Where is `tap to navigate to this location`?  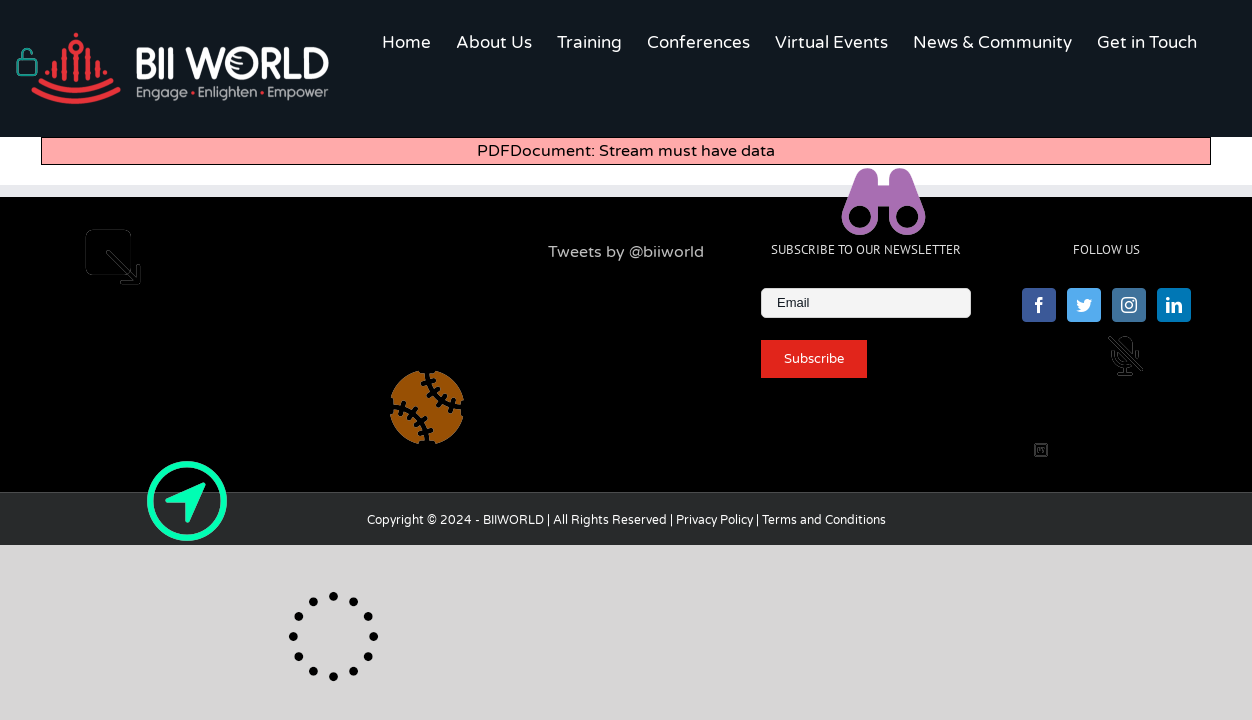
tap to navigate to this location is located at coordinates (187, 501).